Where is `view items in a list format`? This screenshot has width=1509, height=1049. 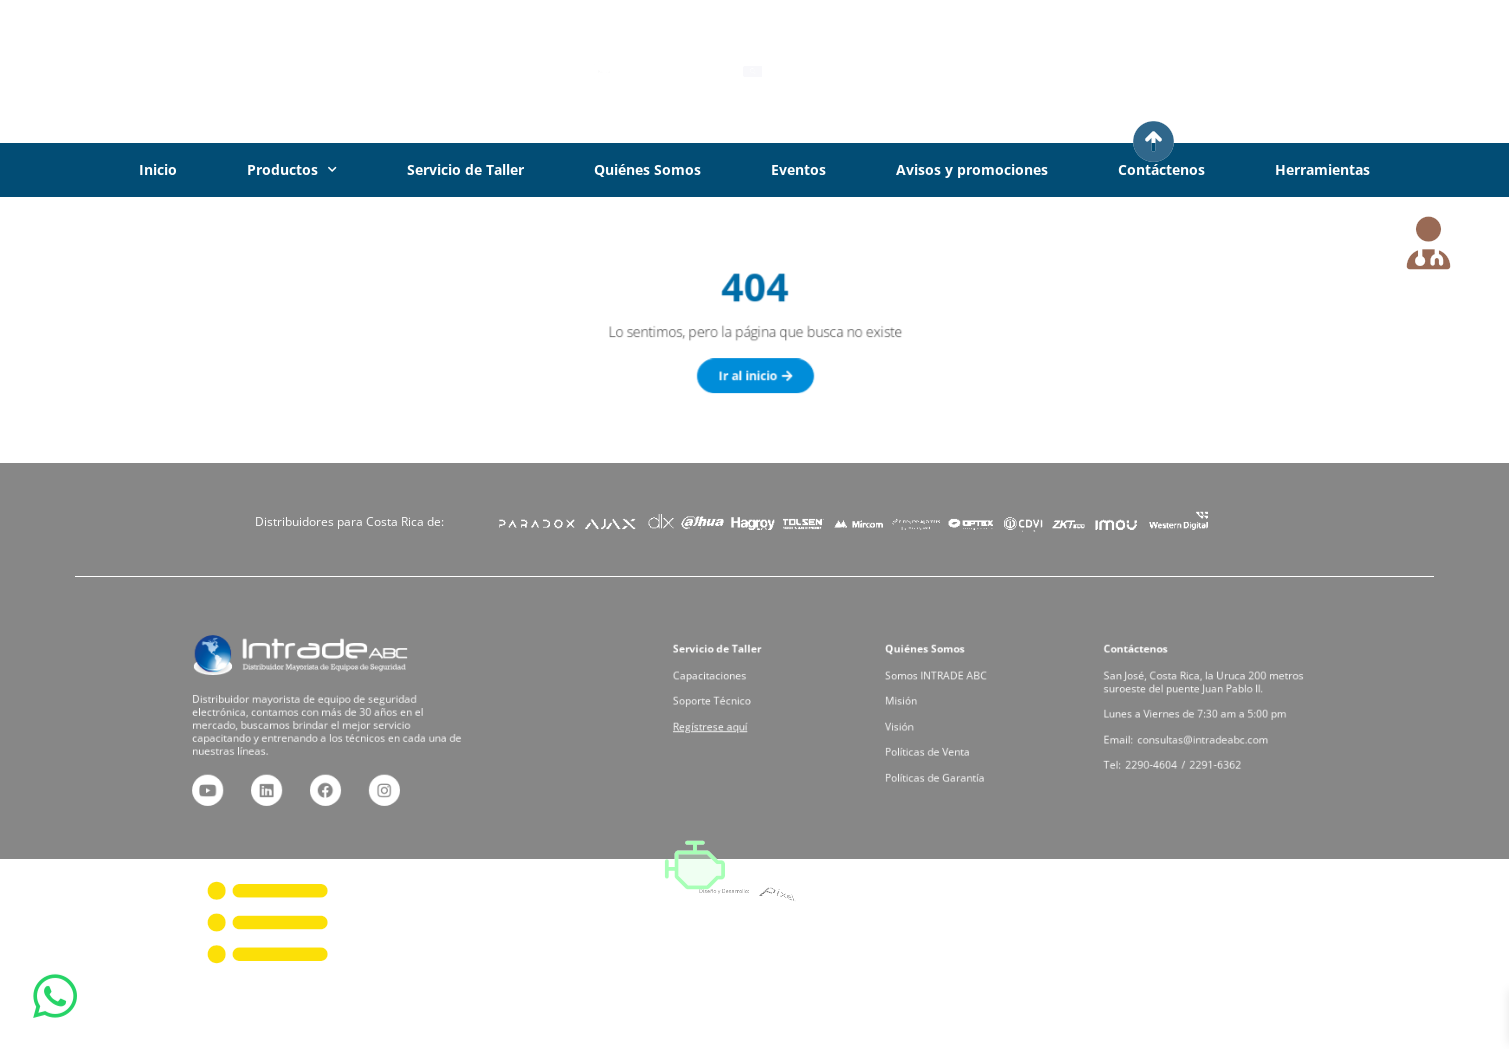
view items in a list format is located at coordinates (266, 922).